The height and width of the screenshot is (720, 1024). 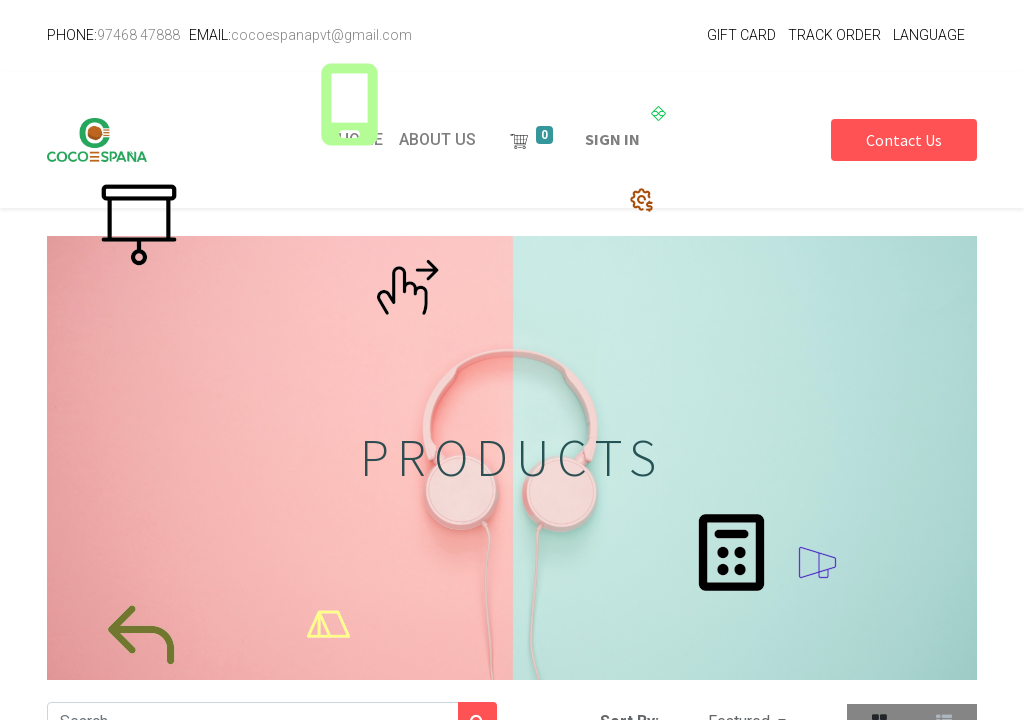 I want to click on open the calculator app, so click(x=731, y=552).